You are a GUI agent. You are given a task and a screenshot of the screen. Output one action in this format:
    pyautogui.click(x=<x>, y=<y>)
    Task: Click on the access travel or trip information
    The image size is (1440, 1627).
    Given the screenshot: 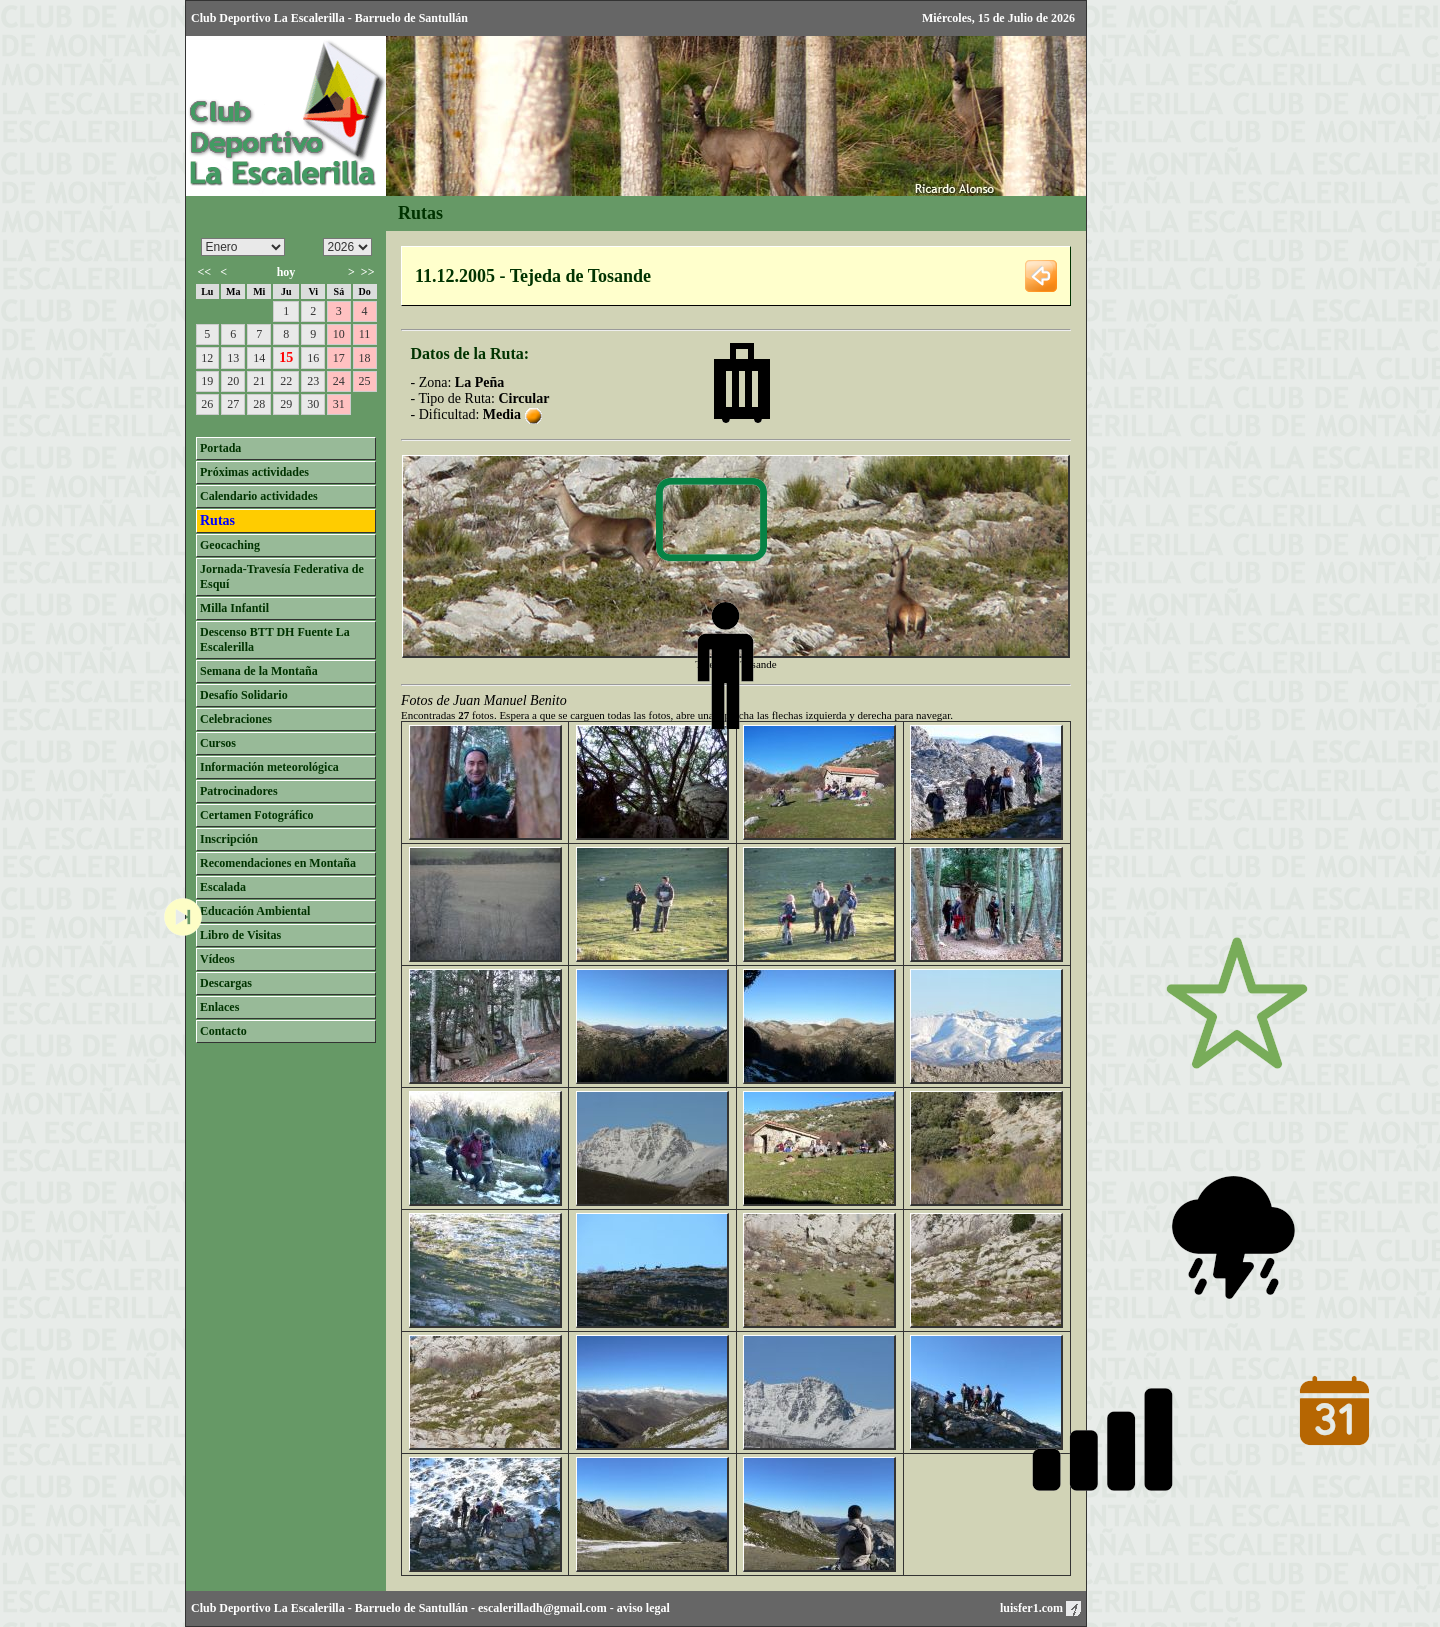 What is the action you would take?
    pyautogui.click(x=742, y=383)
    